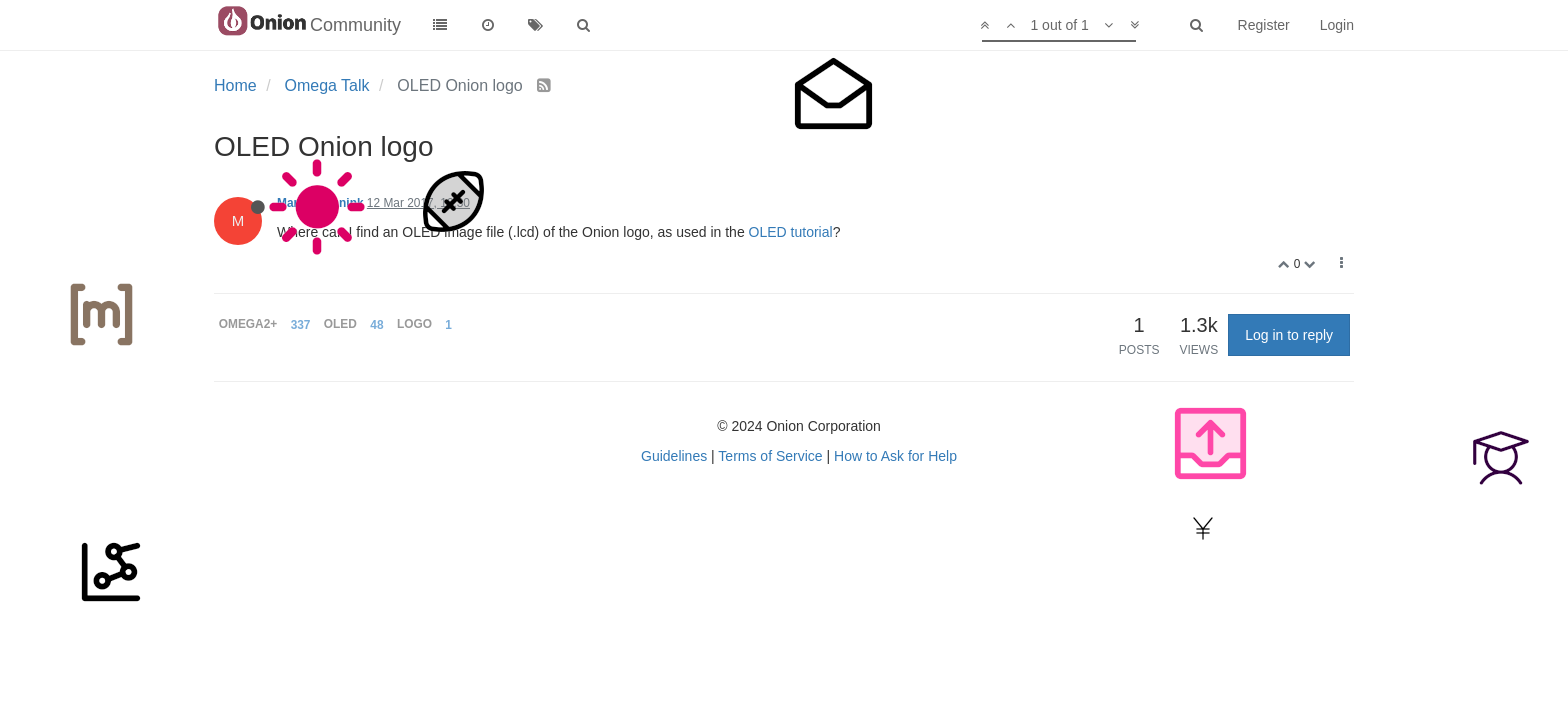 This screenshot has width=1568, height=720. What do you see at coordinates (317, 207) in the screenshot?
I see `switch to light mode` at bounding box center [317, 207].